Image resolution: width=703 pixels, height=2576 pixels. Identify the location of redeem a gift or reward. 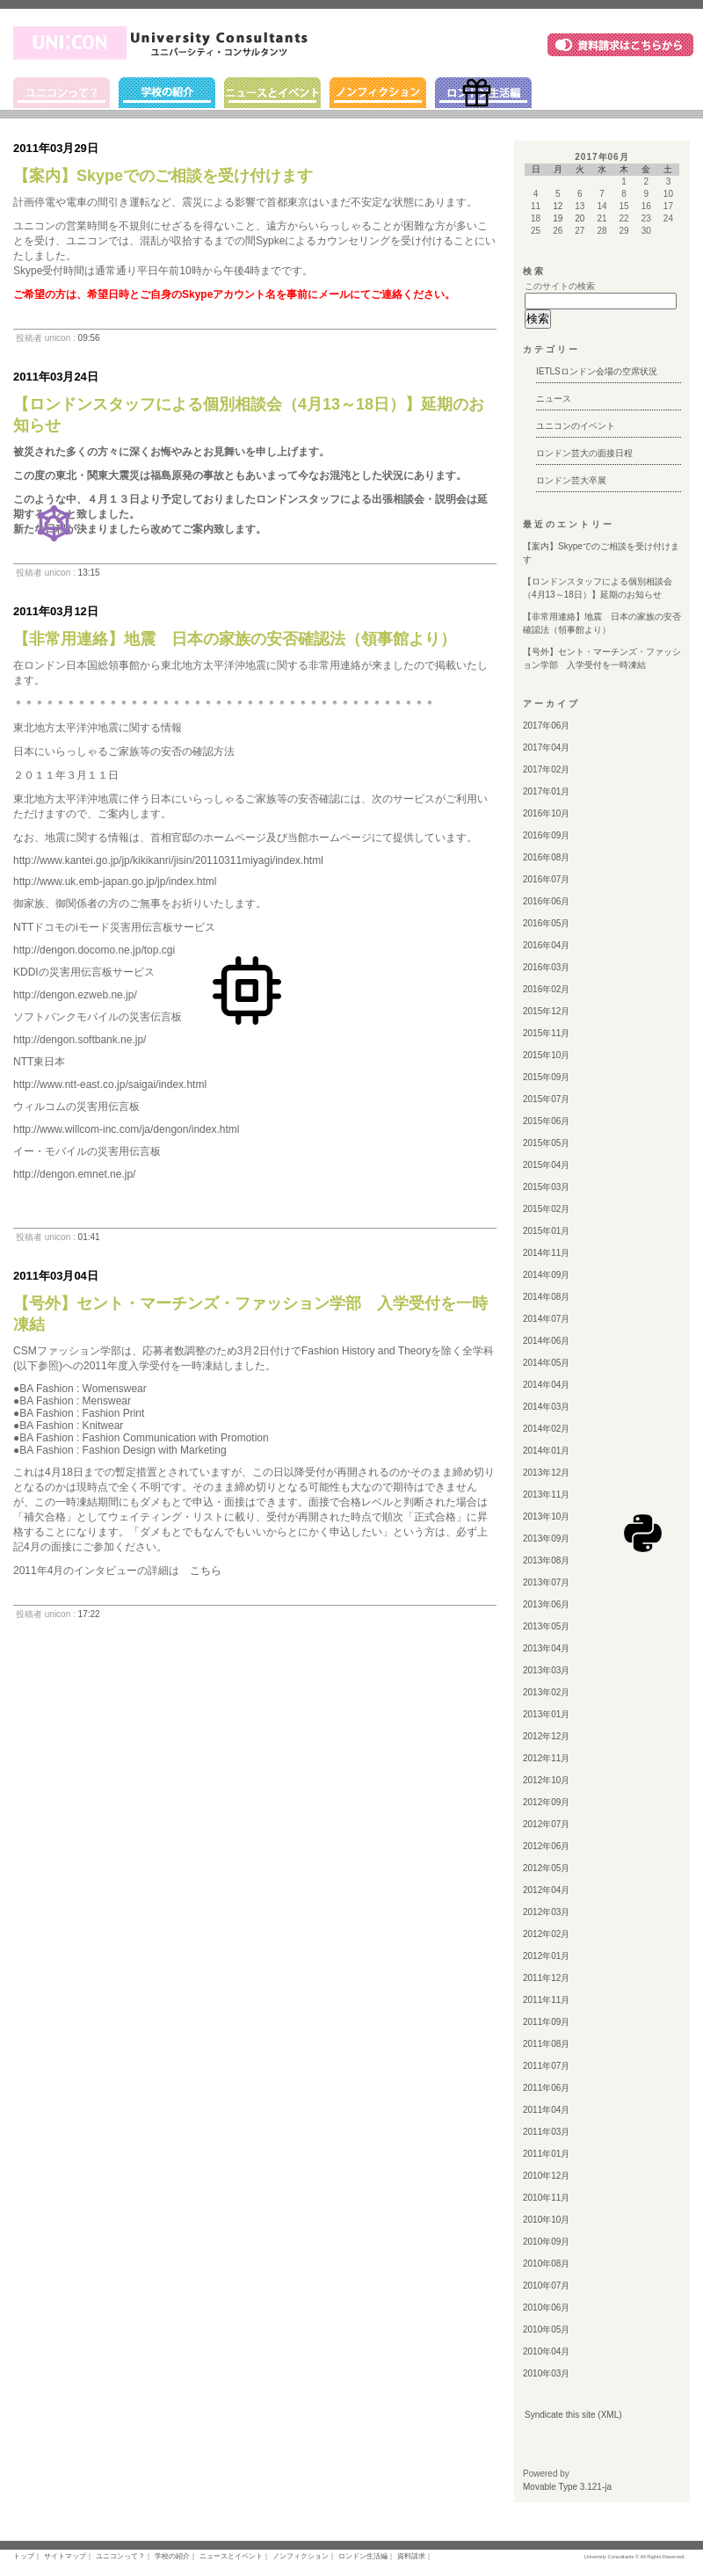
(476, 92).